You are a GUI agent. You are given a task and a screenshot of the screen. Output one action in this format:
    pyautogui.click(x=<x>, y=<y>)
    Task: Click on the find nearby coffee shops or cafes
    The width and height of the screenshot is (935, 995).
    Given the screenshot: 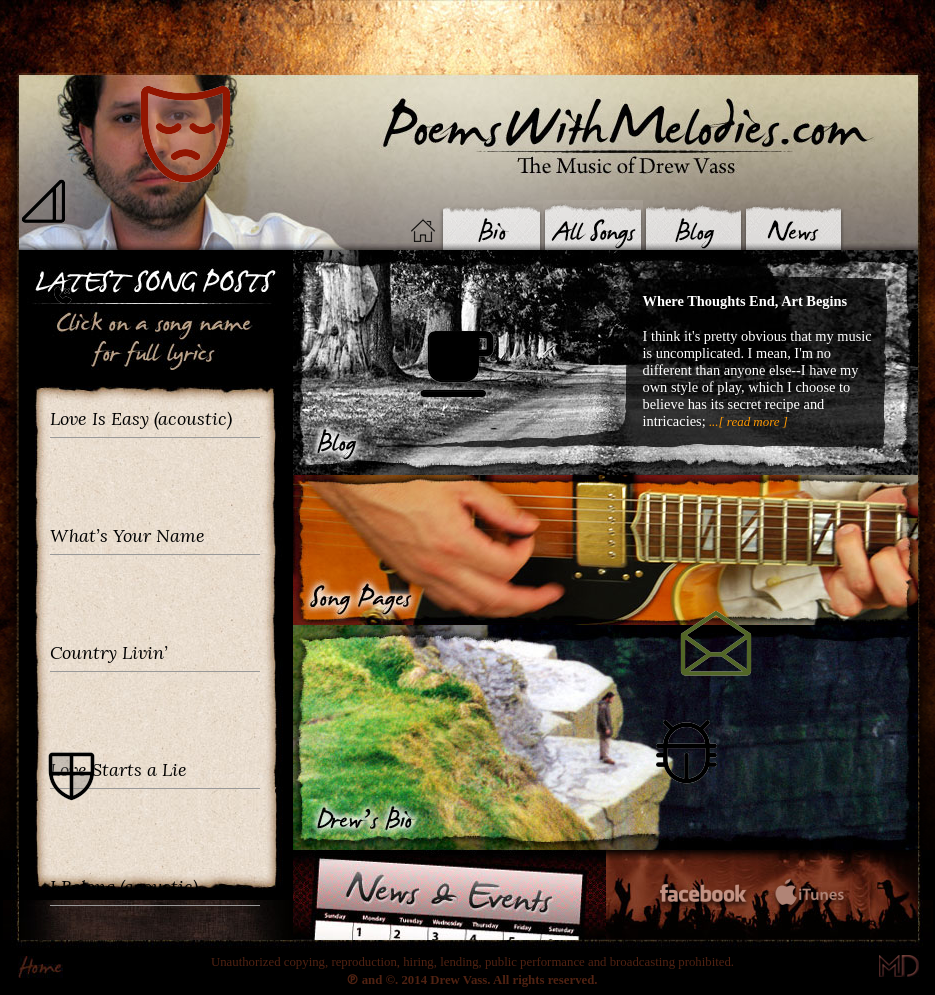 What is the action you would take?
    pyautogui.click(x=457, y=364)
    